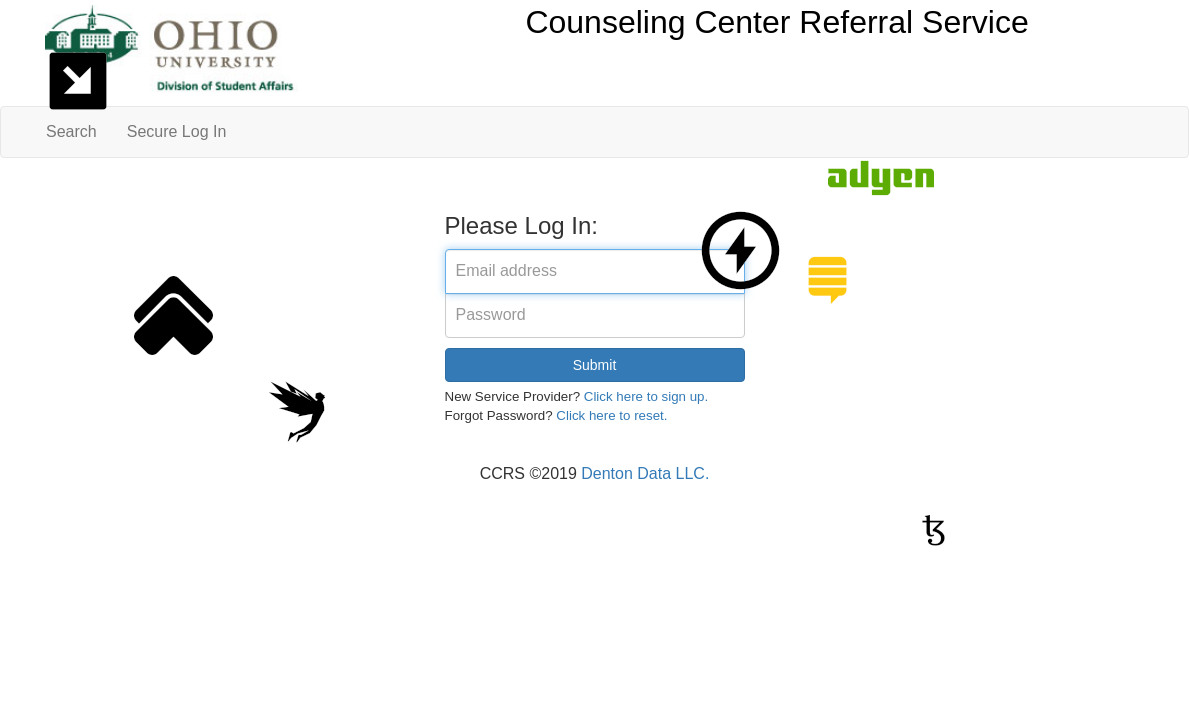 The width and height of the screenshot is (1189, 720). What do you see at coordinates (173, 315) in the screenshot?
I see `palo alto software company logo` at bounding box center [173, 315].